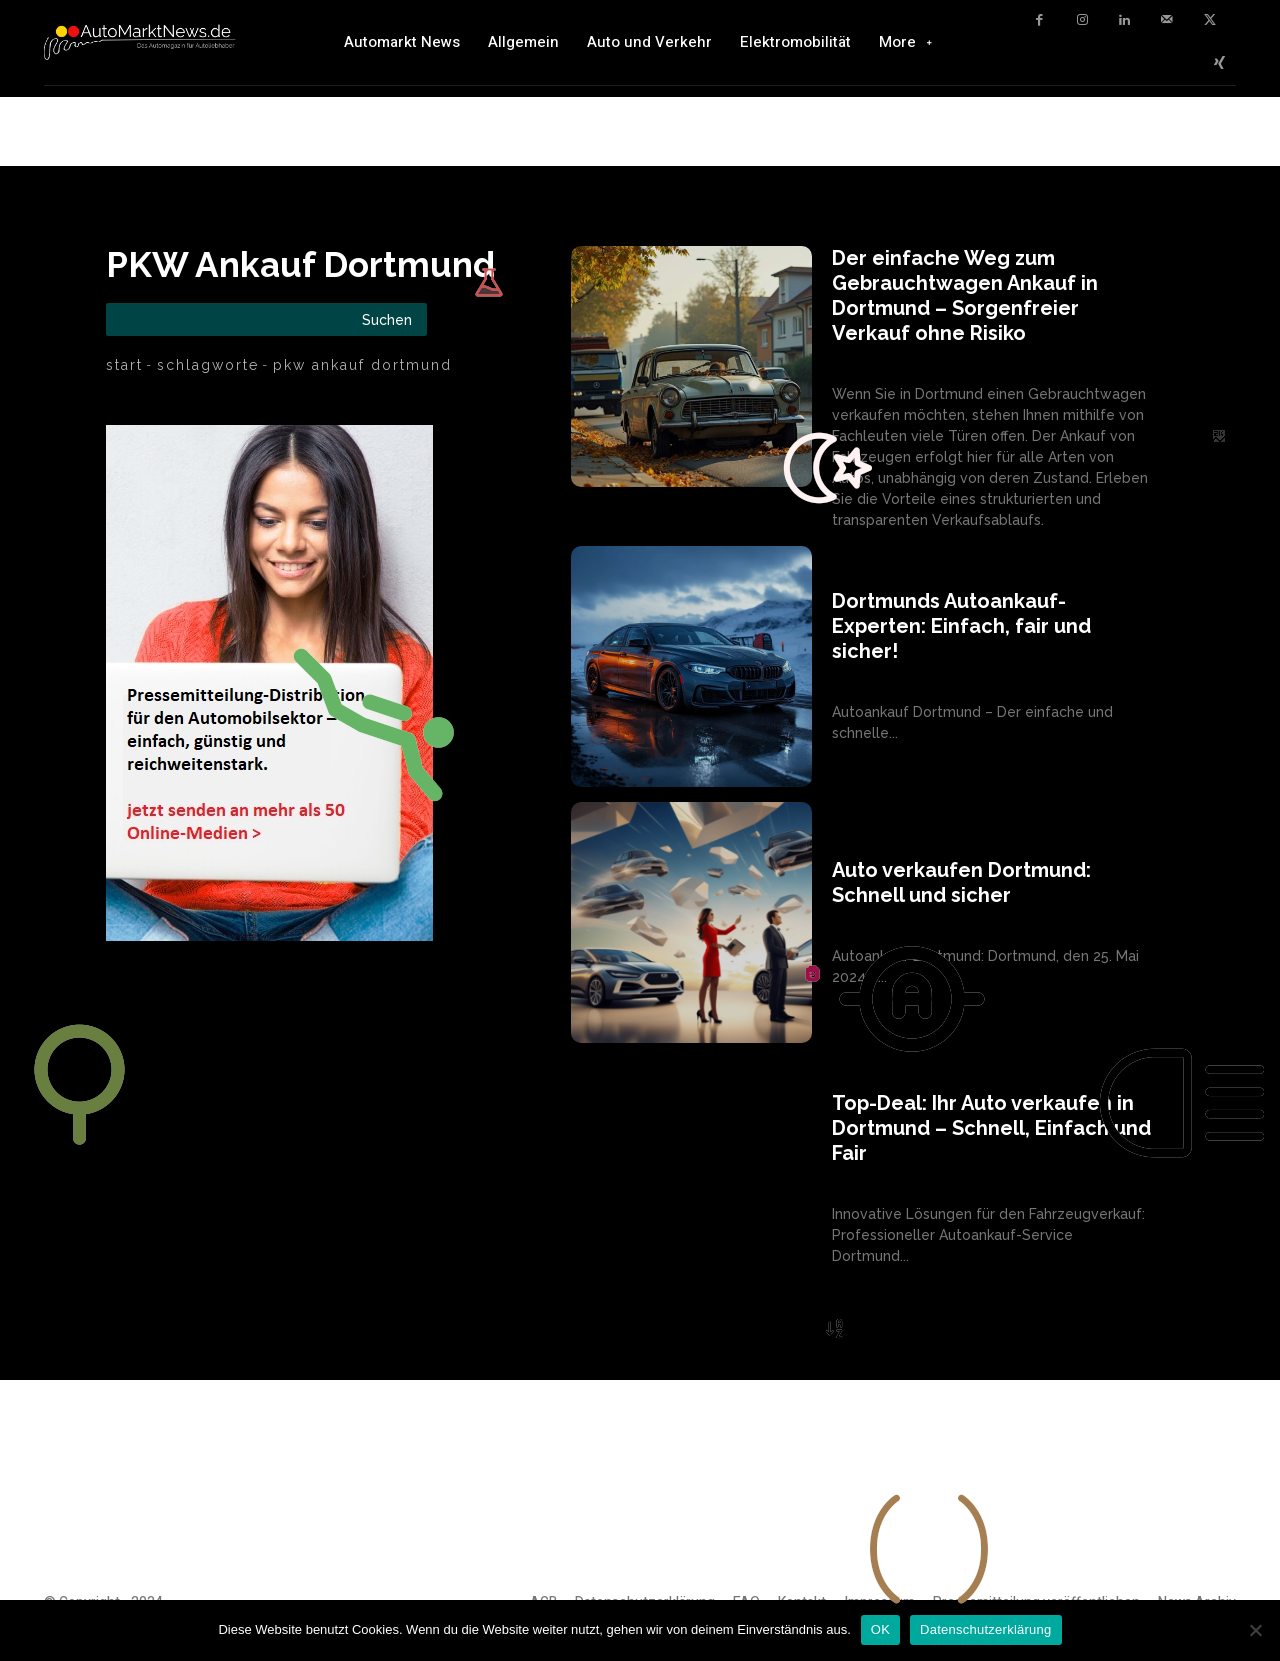 Image resolution: width=1280 pixels, height=1661 pixels. I want to click on indicates Islamic religious content or features, so click(825, 468).